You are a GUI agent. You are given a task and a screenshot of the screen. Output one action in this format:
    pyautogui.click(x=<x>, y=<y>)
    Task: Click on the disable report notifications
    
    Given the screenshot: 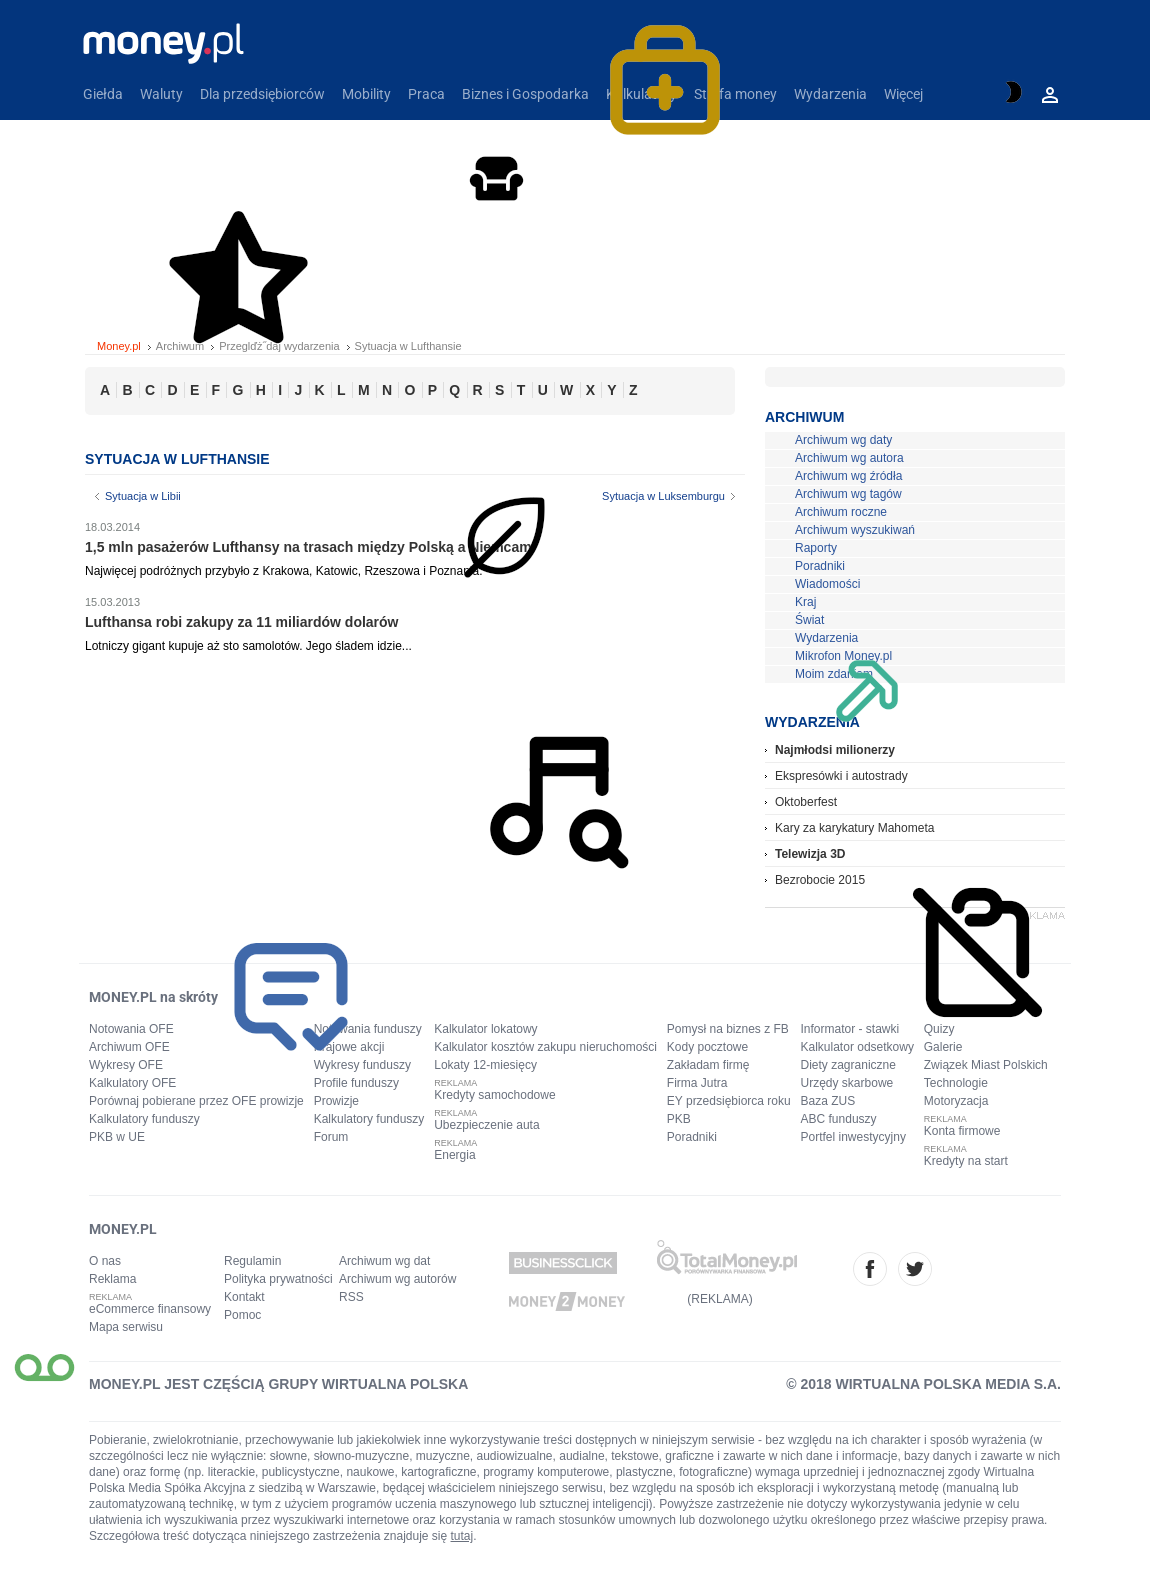 What is the action you would take?
    pyautogui.click(x=977, y=952)
    